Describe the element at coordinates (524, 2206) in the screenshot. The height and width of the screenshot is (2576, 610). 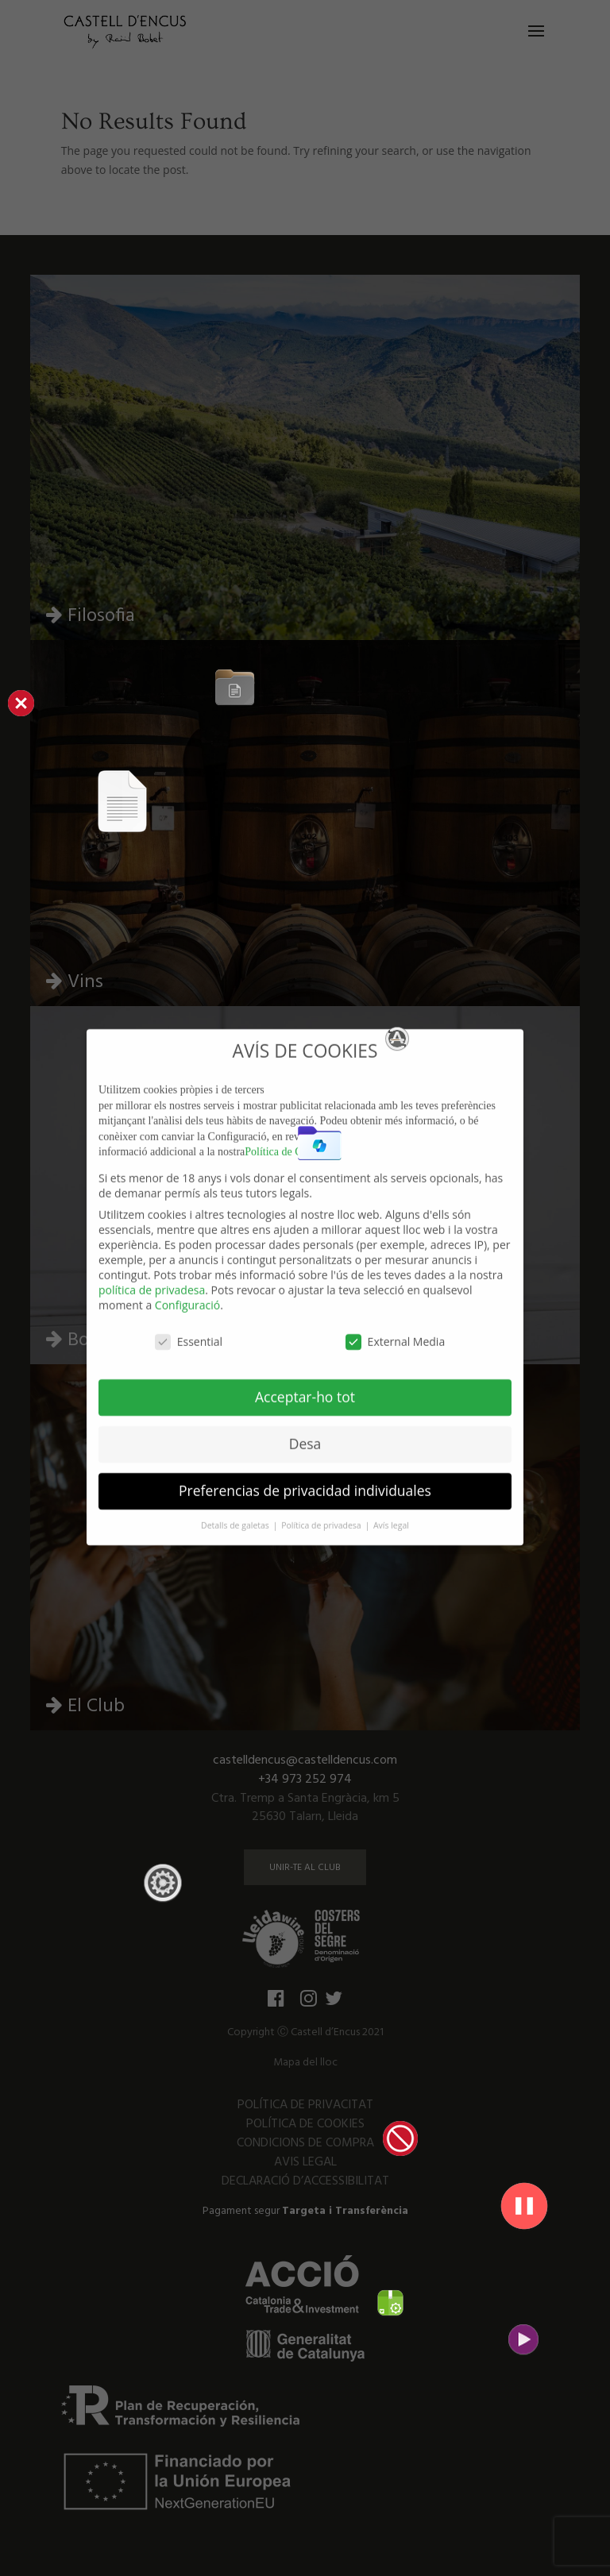
I see `indicates a paused download or sync process` at that location.